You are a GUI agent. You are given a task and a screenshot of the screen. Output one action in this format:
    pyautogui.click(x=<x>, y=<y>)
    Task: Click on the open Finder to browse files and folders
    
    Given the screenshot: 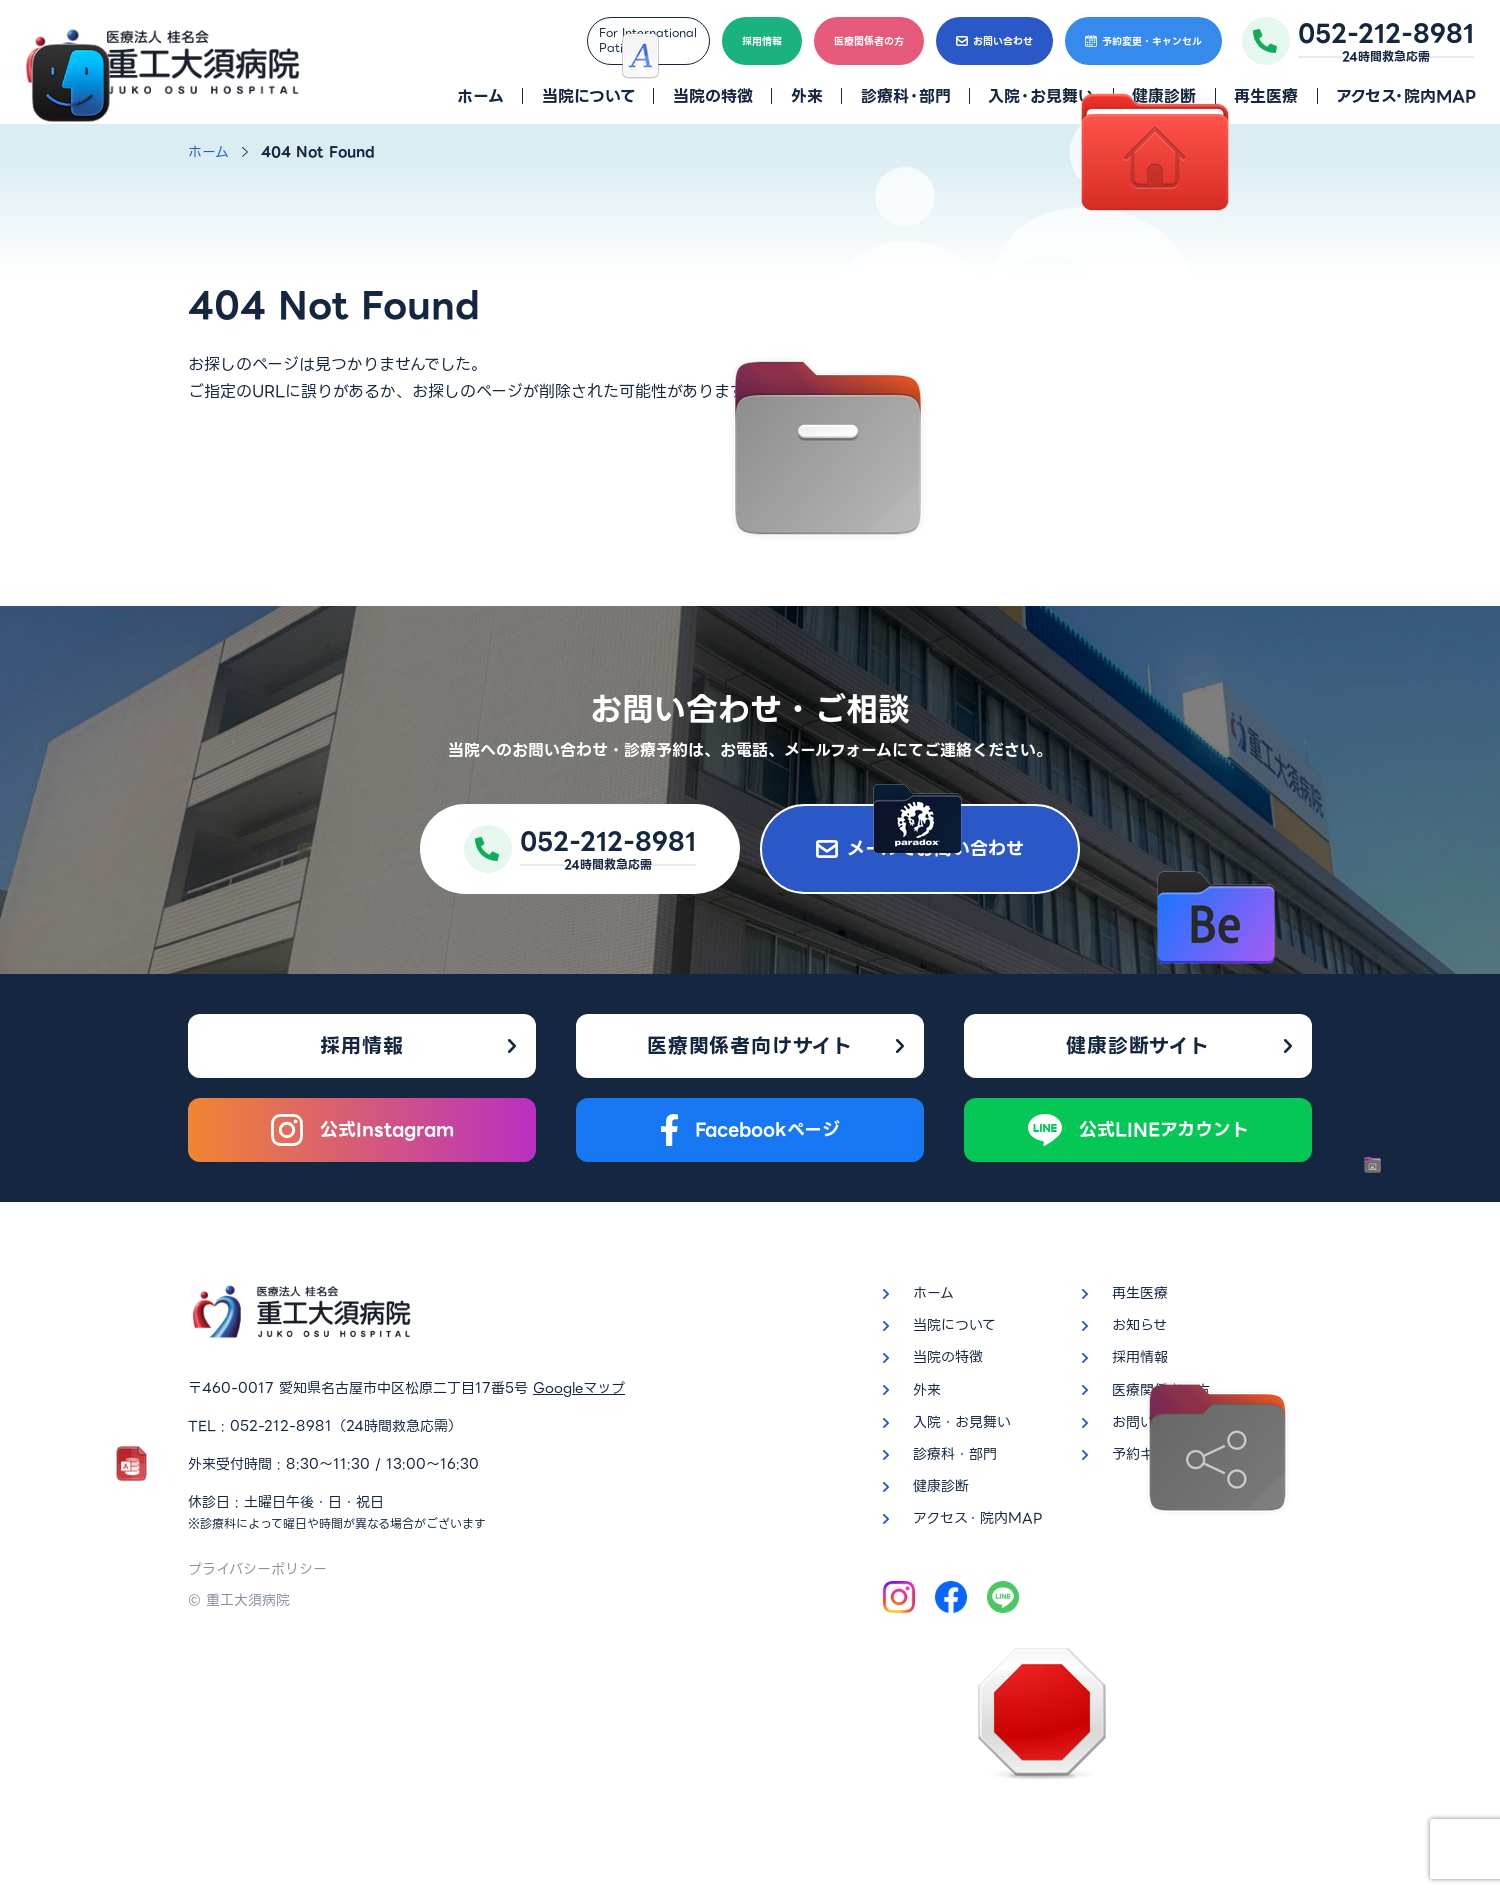 What is the action you would take?
    pyautogui.click(x=71, y=83)
    